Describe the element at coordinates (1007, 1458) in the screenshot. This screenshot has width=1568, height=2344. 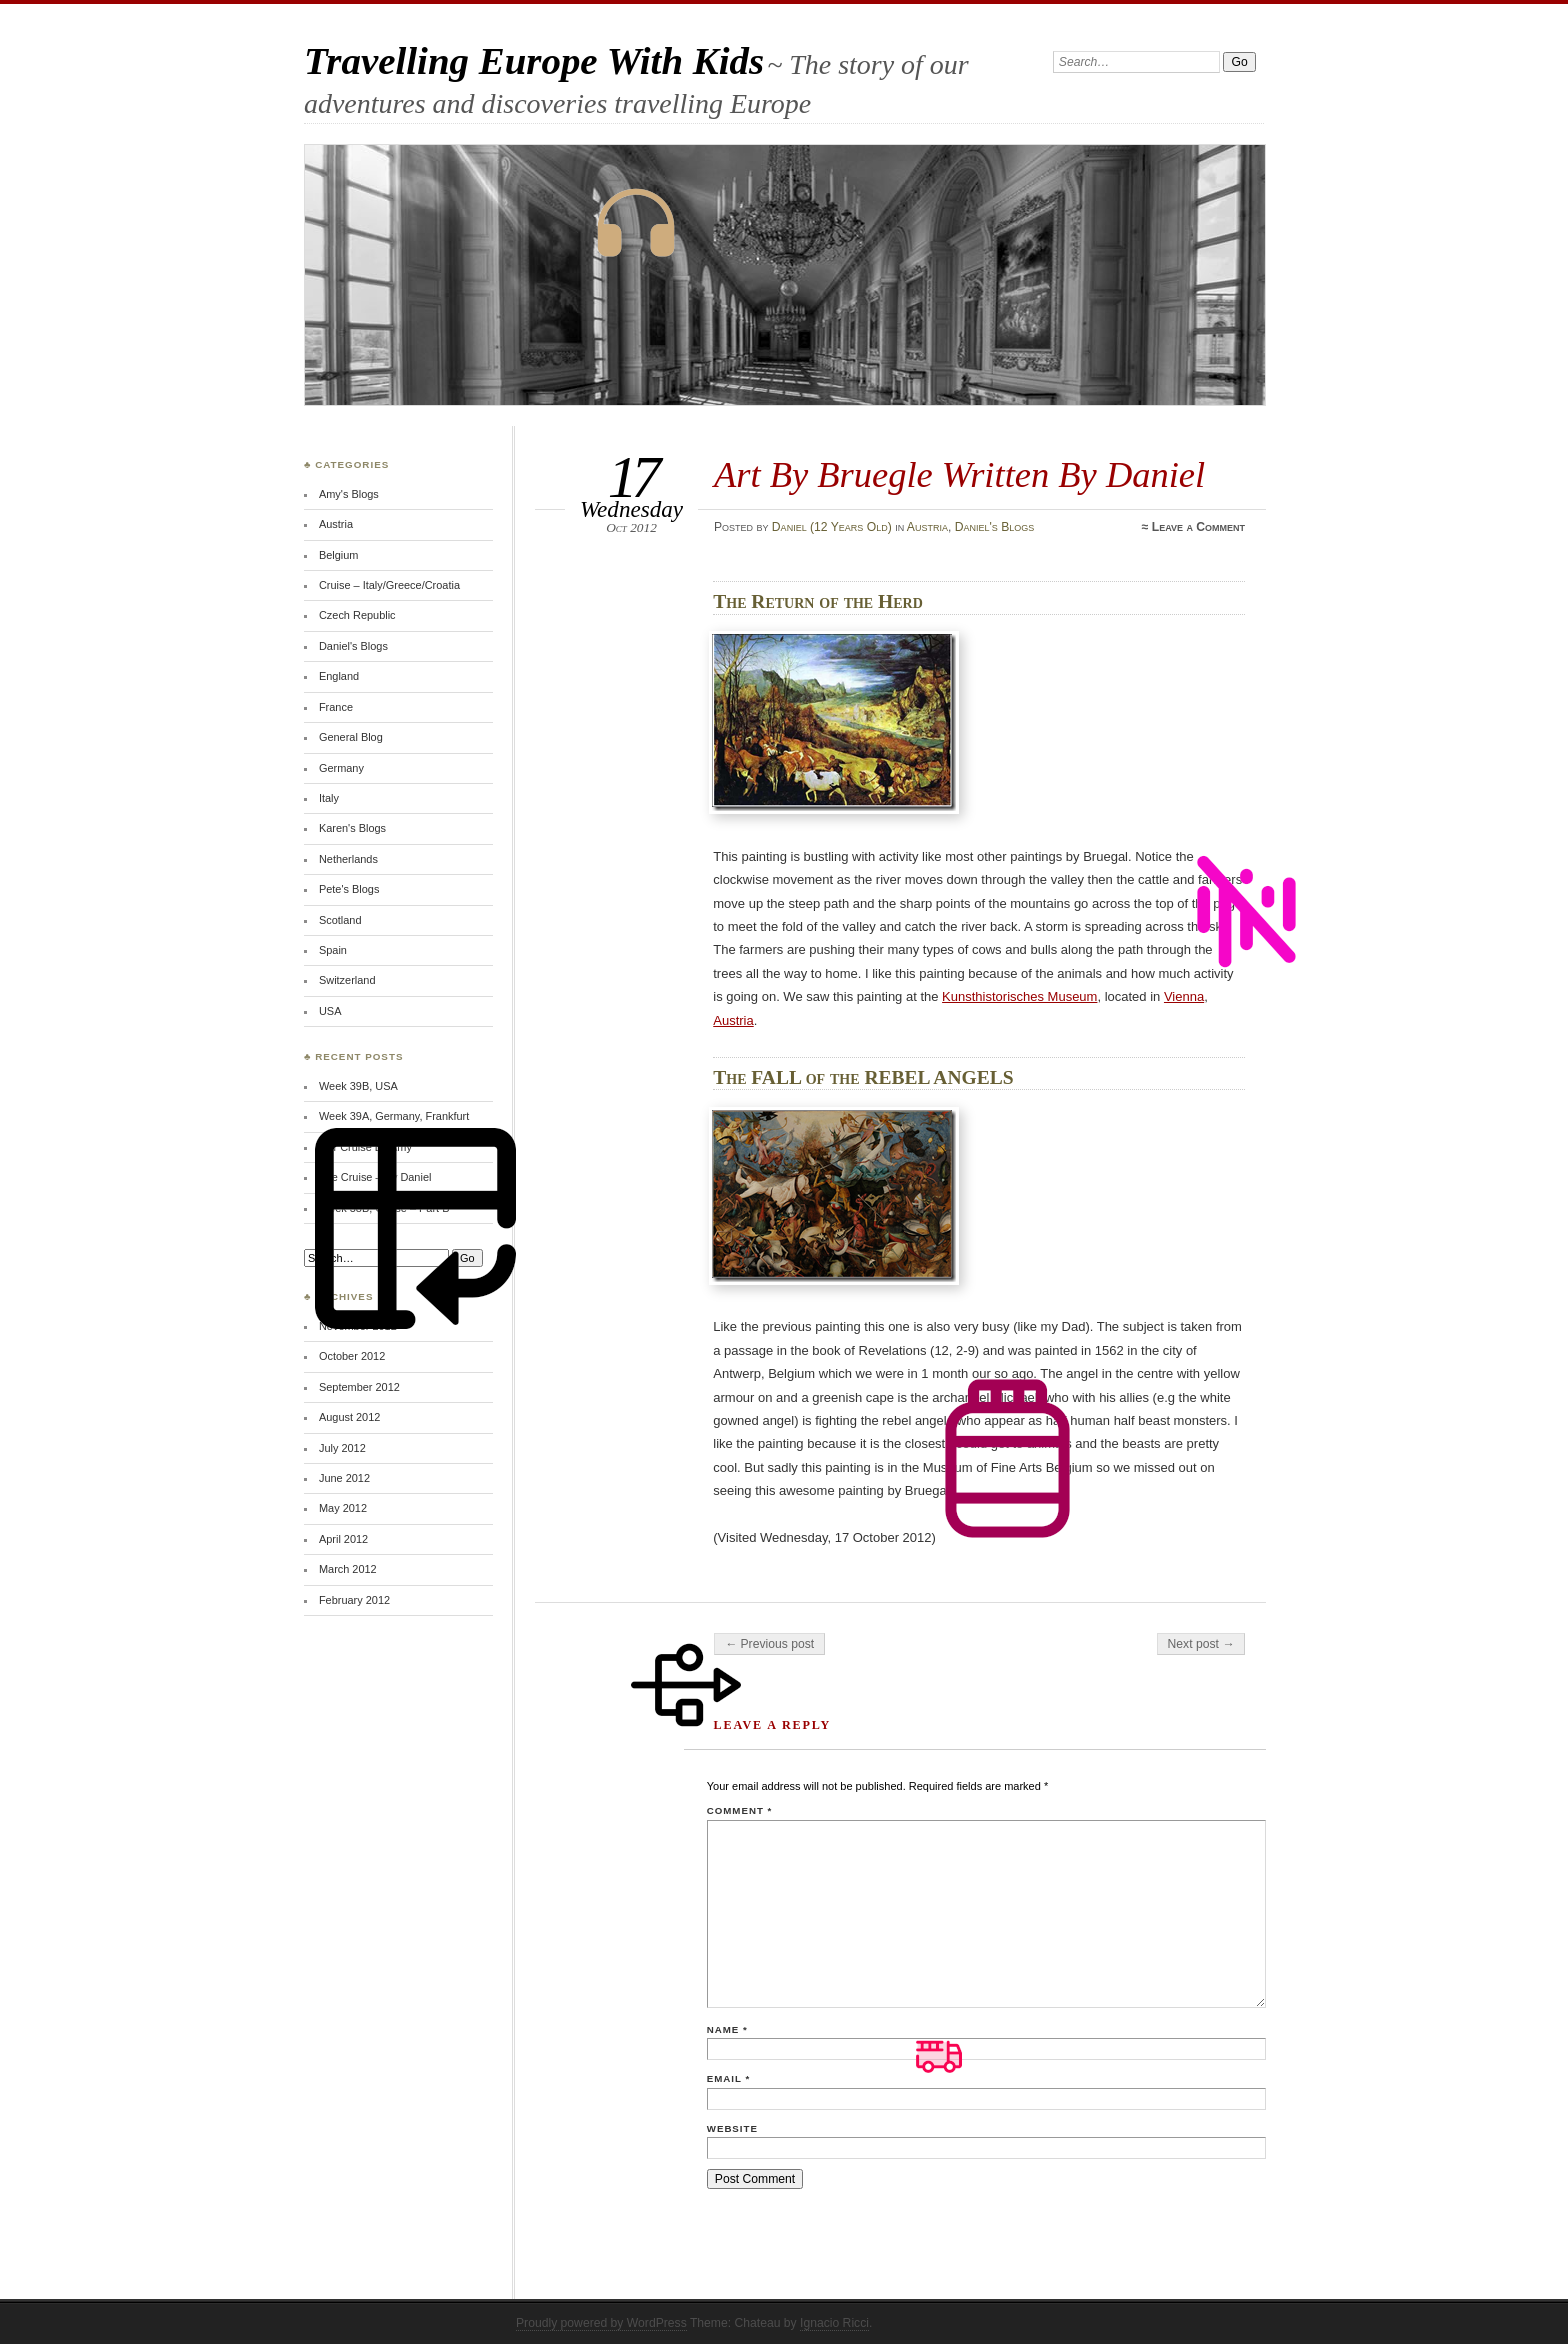
I see `view product or container details` at that location.